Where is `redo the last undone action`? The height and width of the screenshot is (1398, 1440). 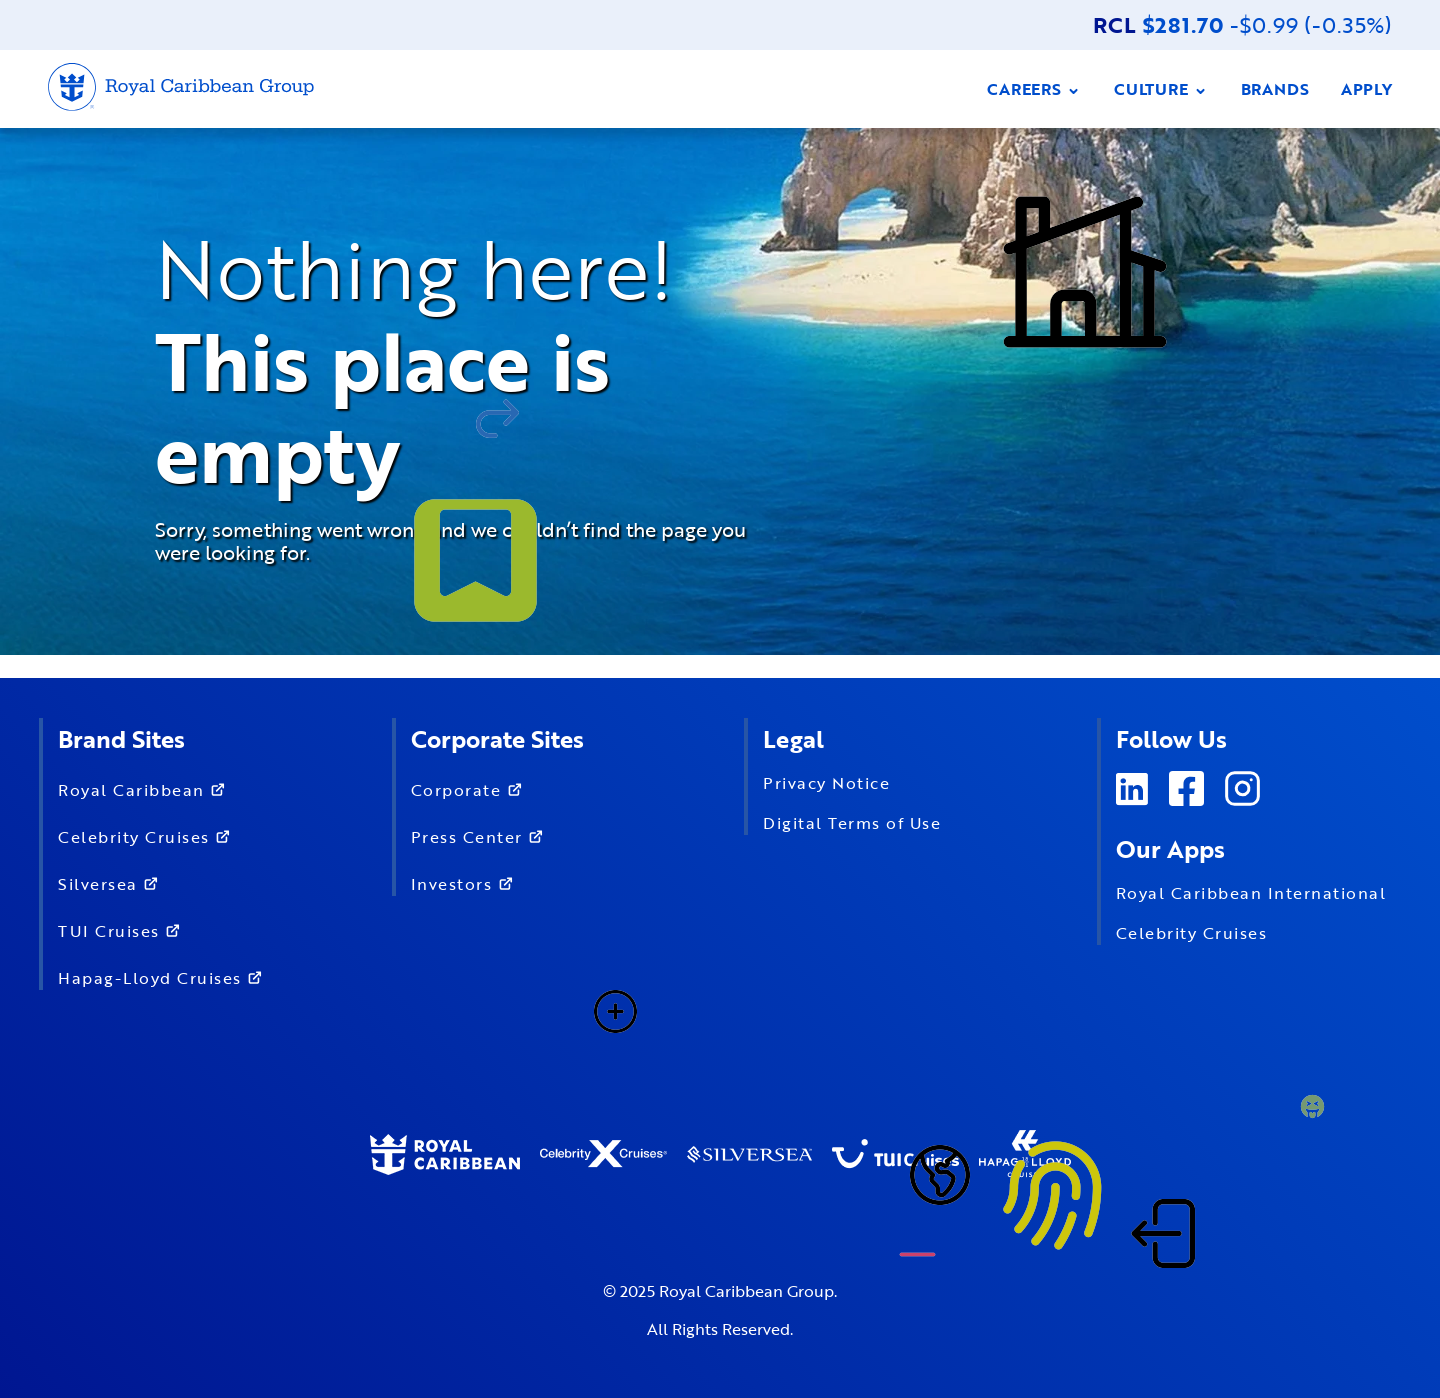
redo the last undone action is located at coordinates (497, 419).